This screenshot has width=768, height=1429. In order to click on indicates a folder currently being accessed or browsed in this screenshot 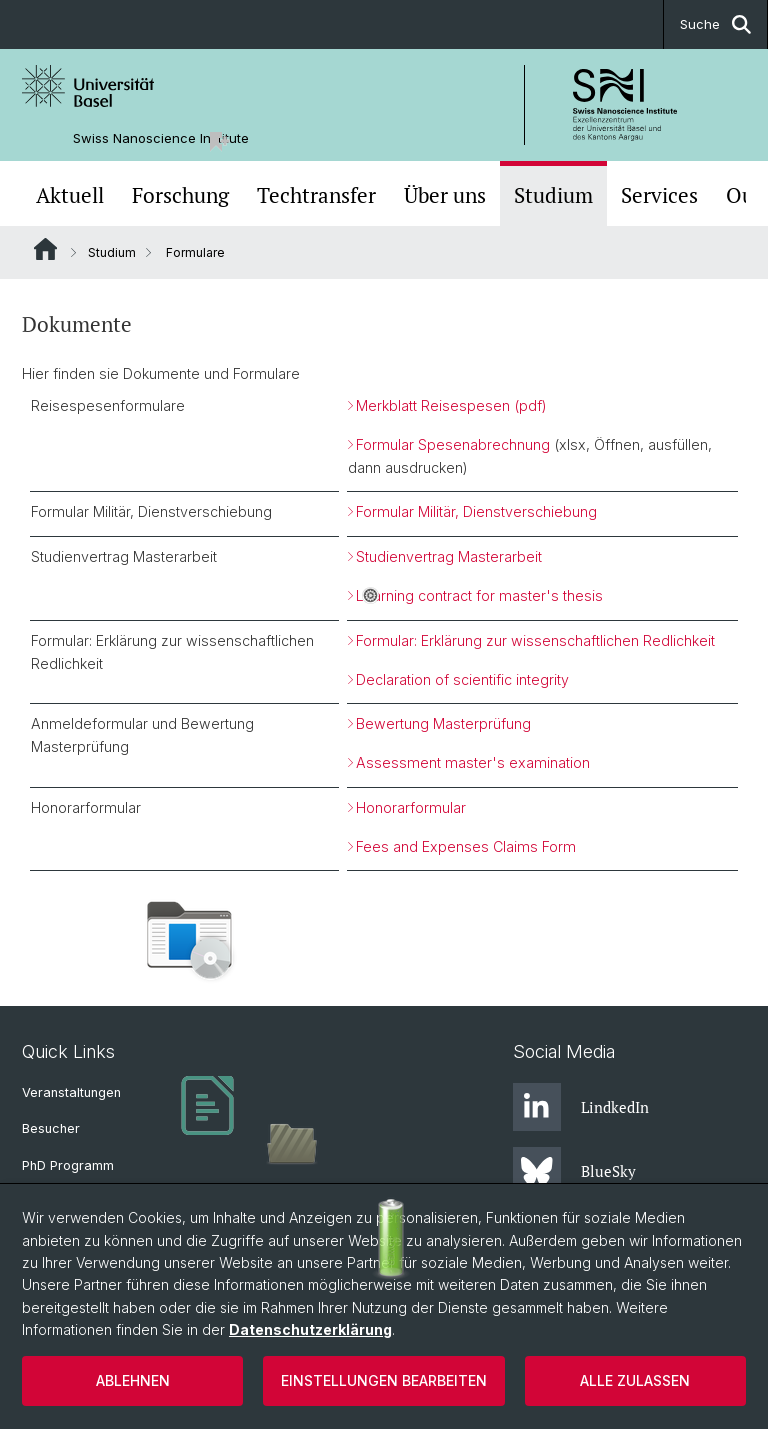, I will do `click(292, 1146)`.